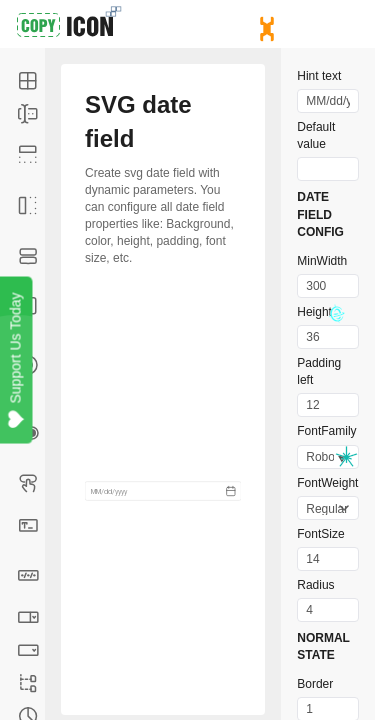 The width and height of the screenshot is (375, 720). Describe the element at coordinates (346, 456) in the screenshot. I see `activate laser or beam attack` at that location.